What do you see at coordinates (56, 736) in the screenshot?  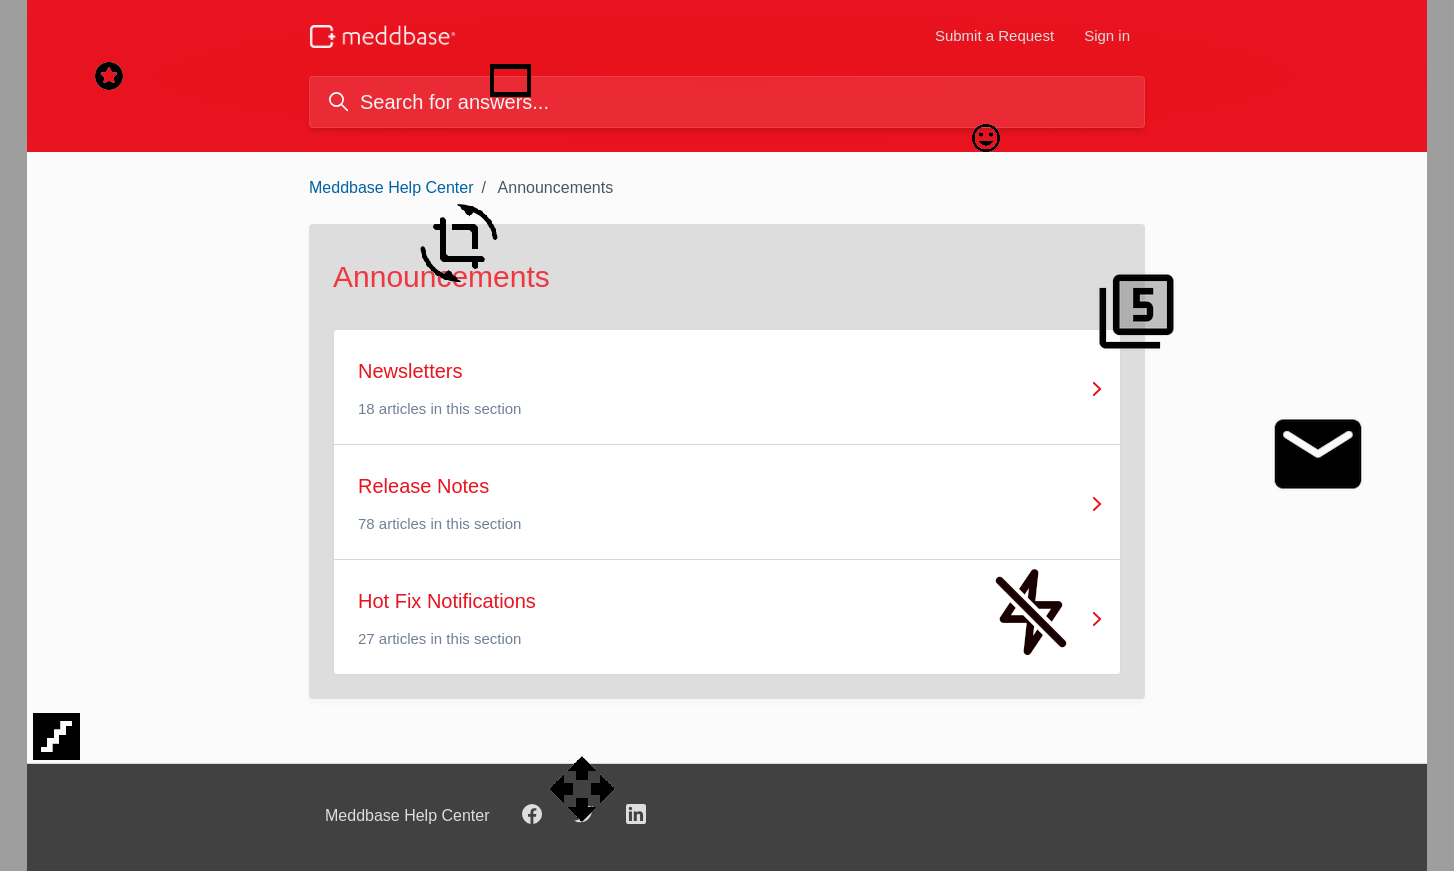 I see `indicates stairs or stairway access` at bounding box center [56, 736].